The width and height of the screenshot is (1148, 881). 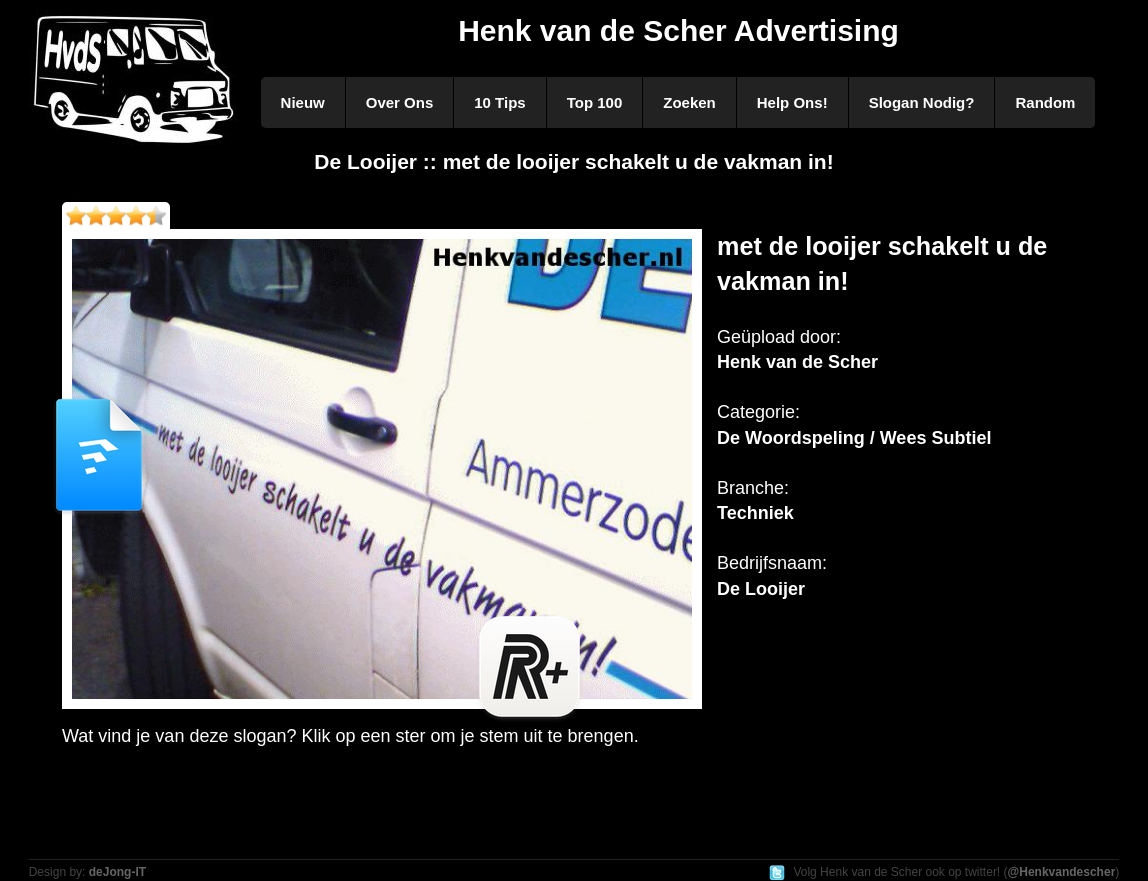 What do you see at coordinates (99, 457) in the screenshot?
I see `a SketchUp file (.skp) in your file system` at bounding box center [99, 457].